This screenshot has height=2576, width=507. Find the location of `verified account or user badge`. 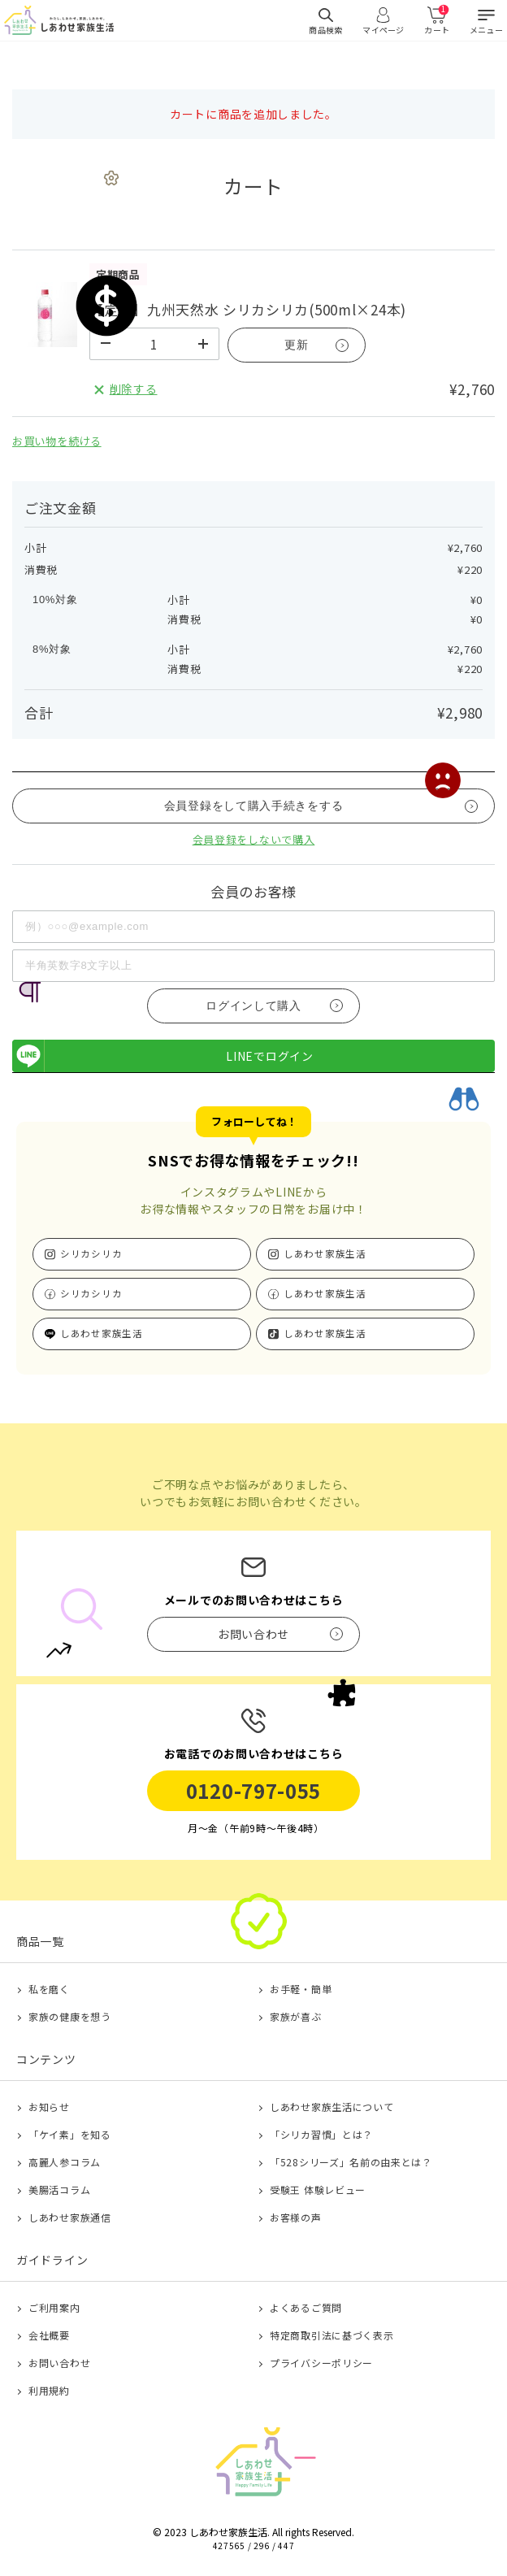

verified account or user badge is located at coordinates (258, 1921).